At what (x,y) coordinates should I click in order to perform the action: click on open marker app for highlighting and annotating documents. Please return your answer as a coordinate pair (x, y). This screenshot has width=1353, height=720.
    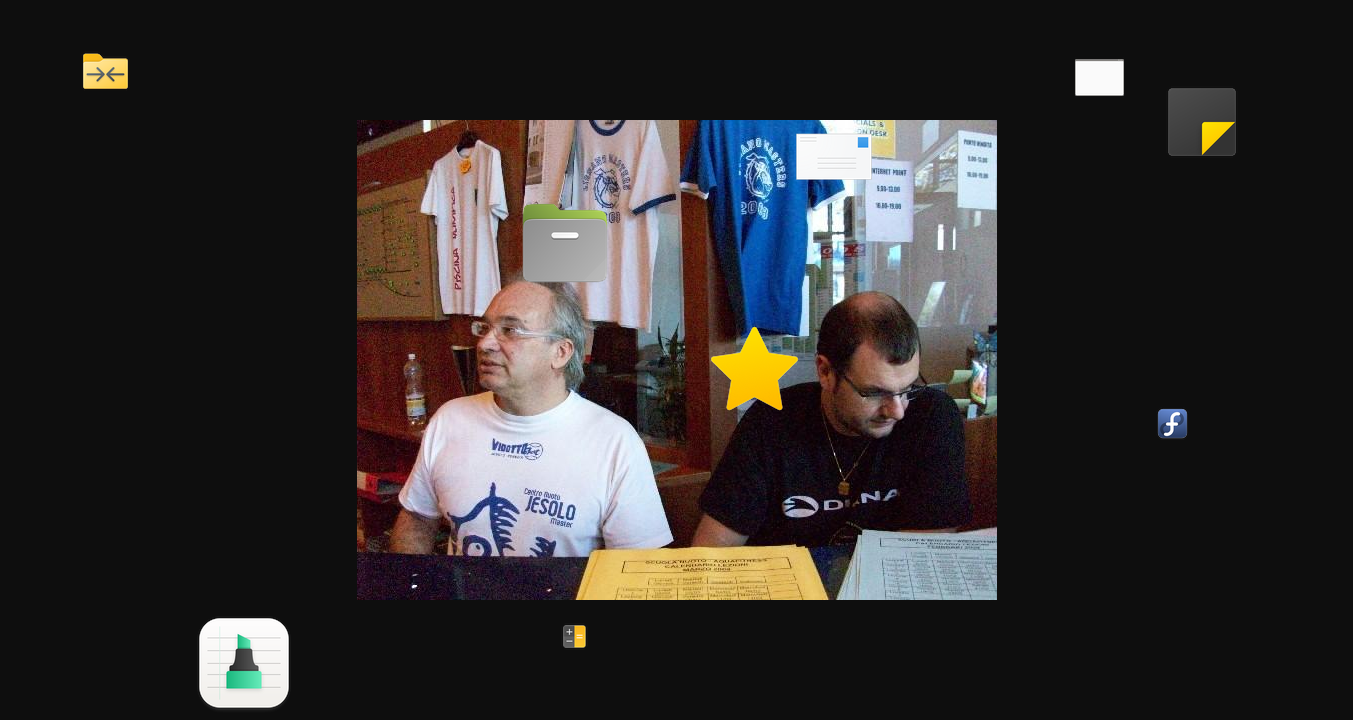
    Looking at the image, I should click on (244, 663).